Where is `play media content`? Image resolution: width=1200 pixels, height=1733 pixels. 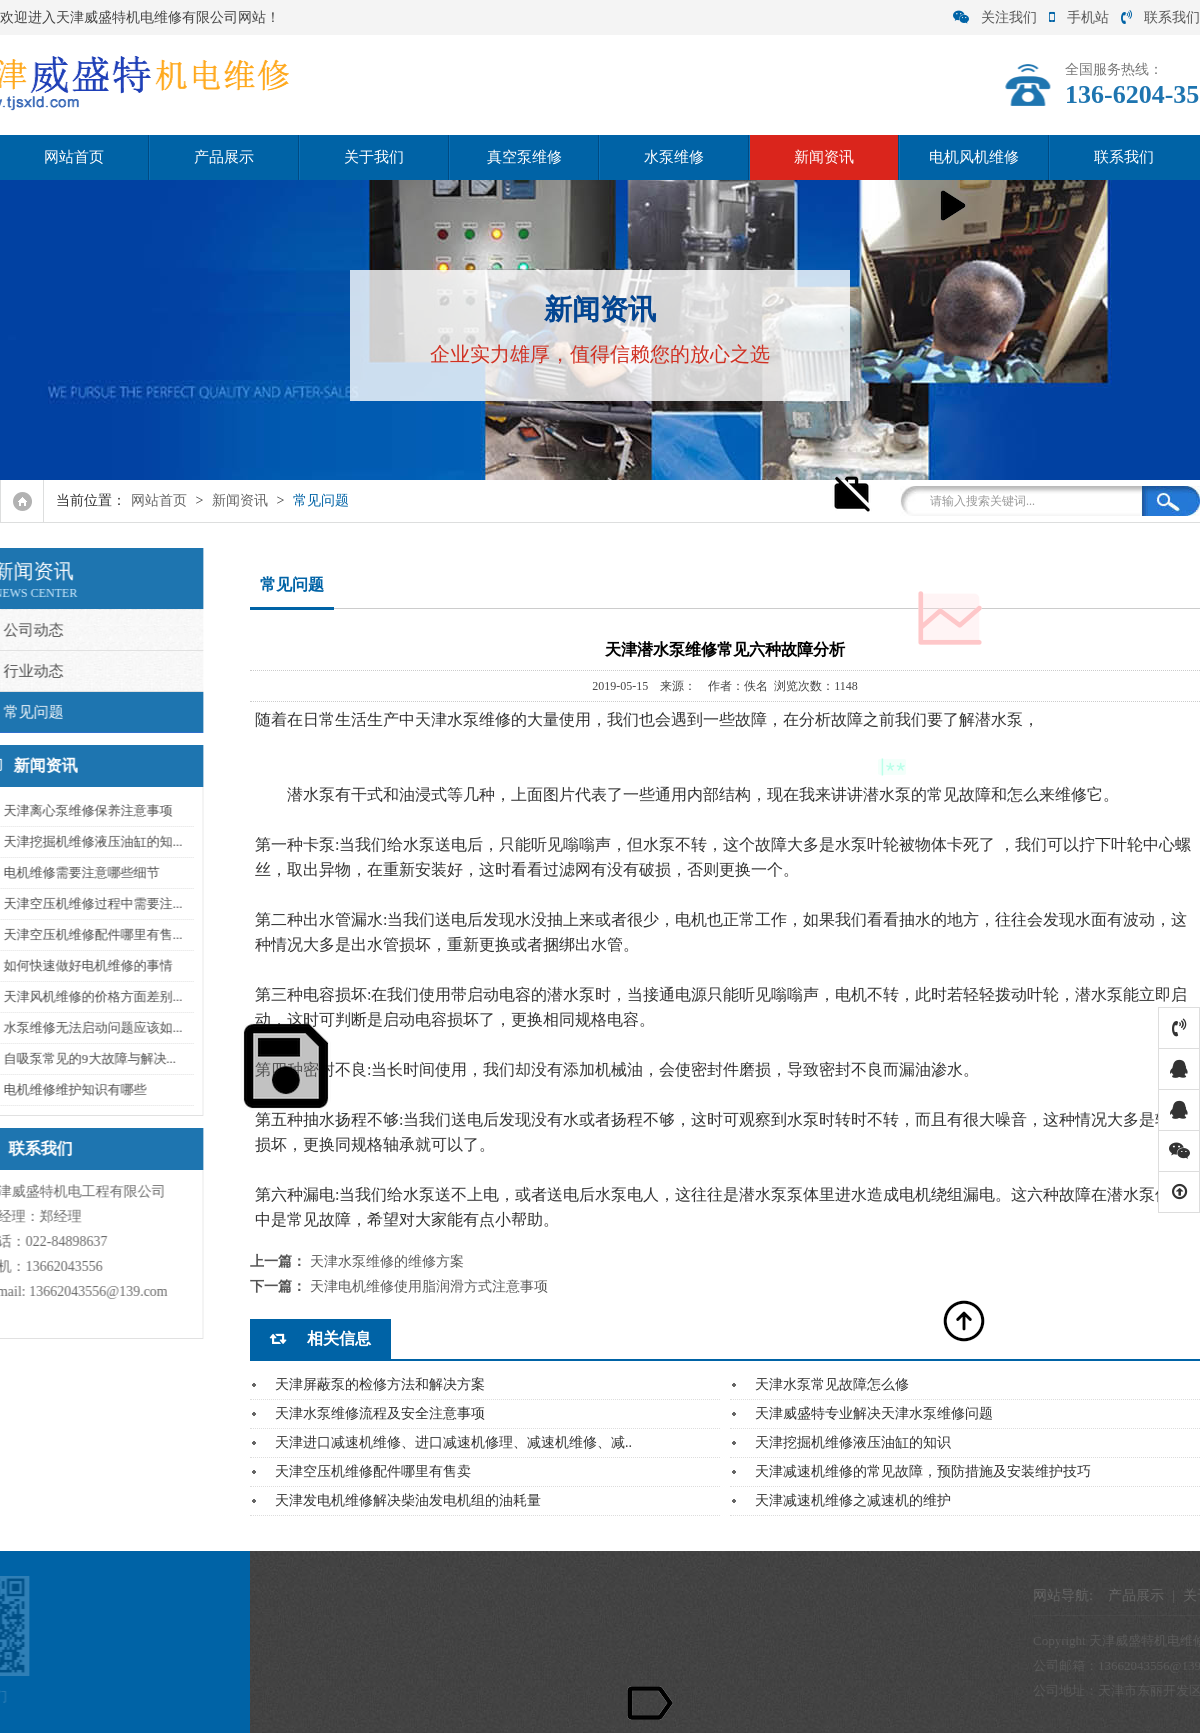
play media content is located at coordinates (950, 205).